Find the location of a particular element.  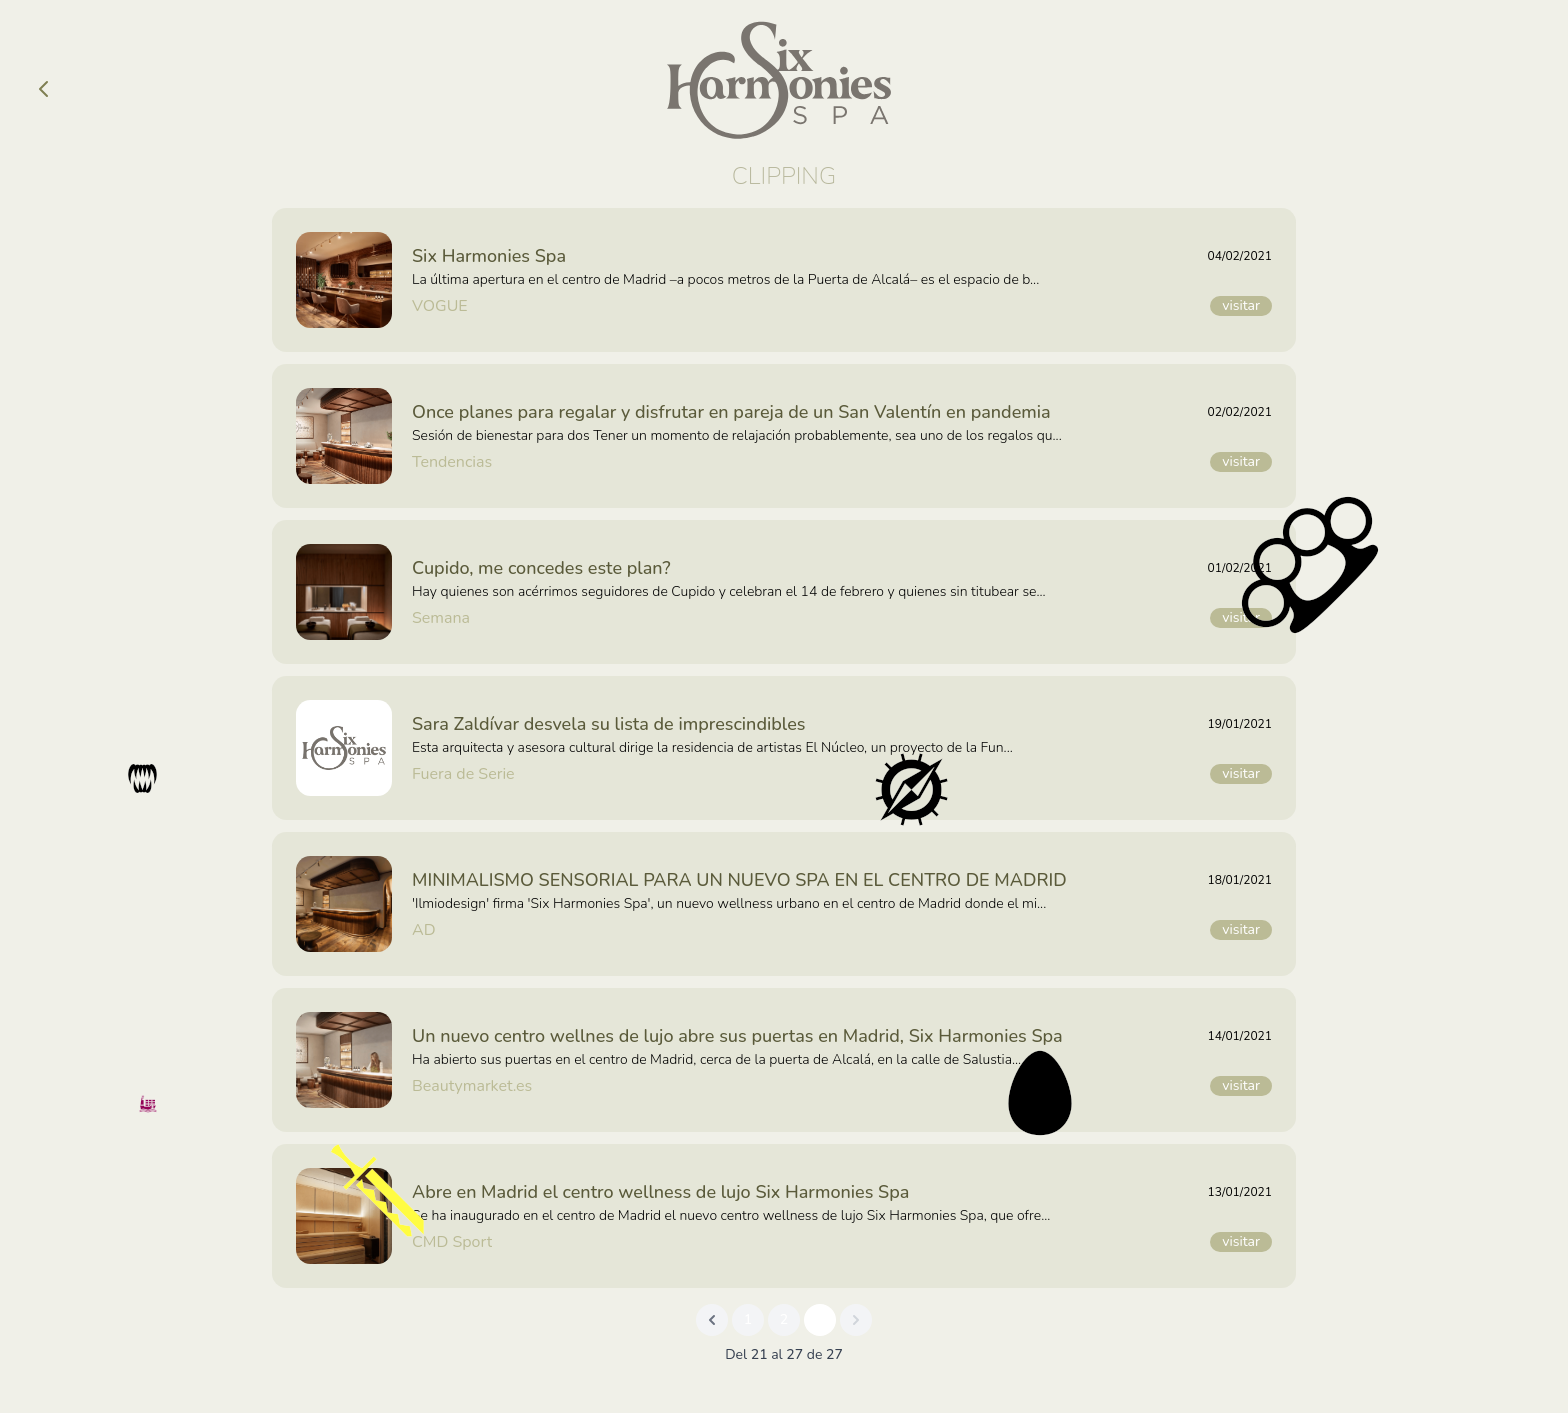

equip brass knuckles weapon is located at coordinates (1310, 565).